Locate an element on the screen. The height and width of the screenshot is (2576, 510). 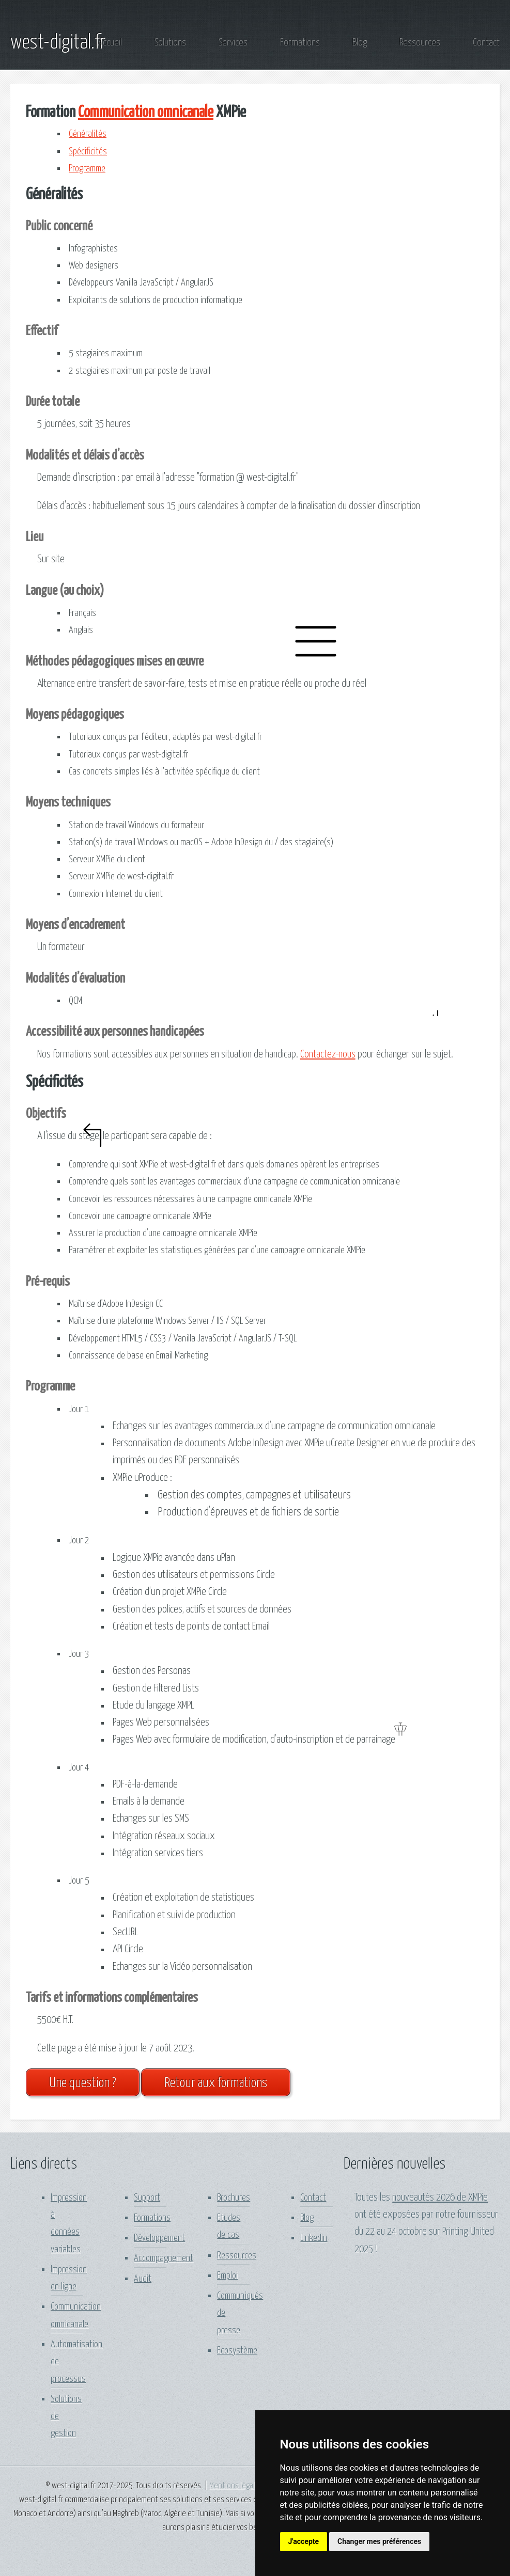
indicates weak cellular signal strength is located at coordinates (443, 1008).